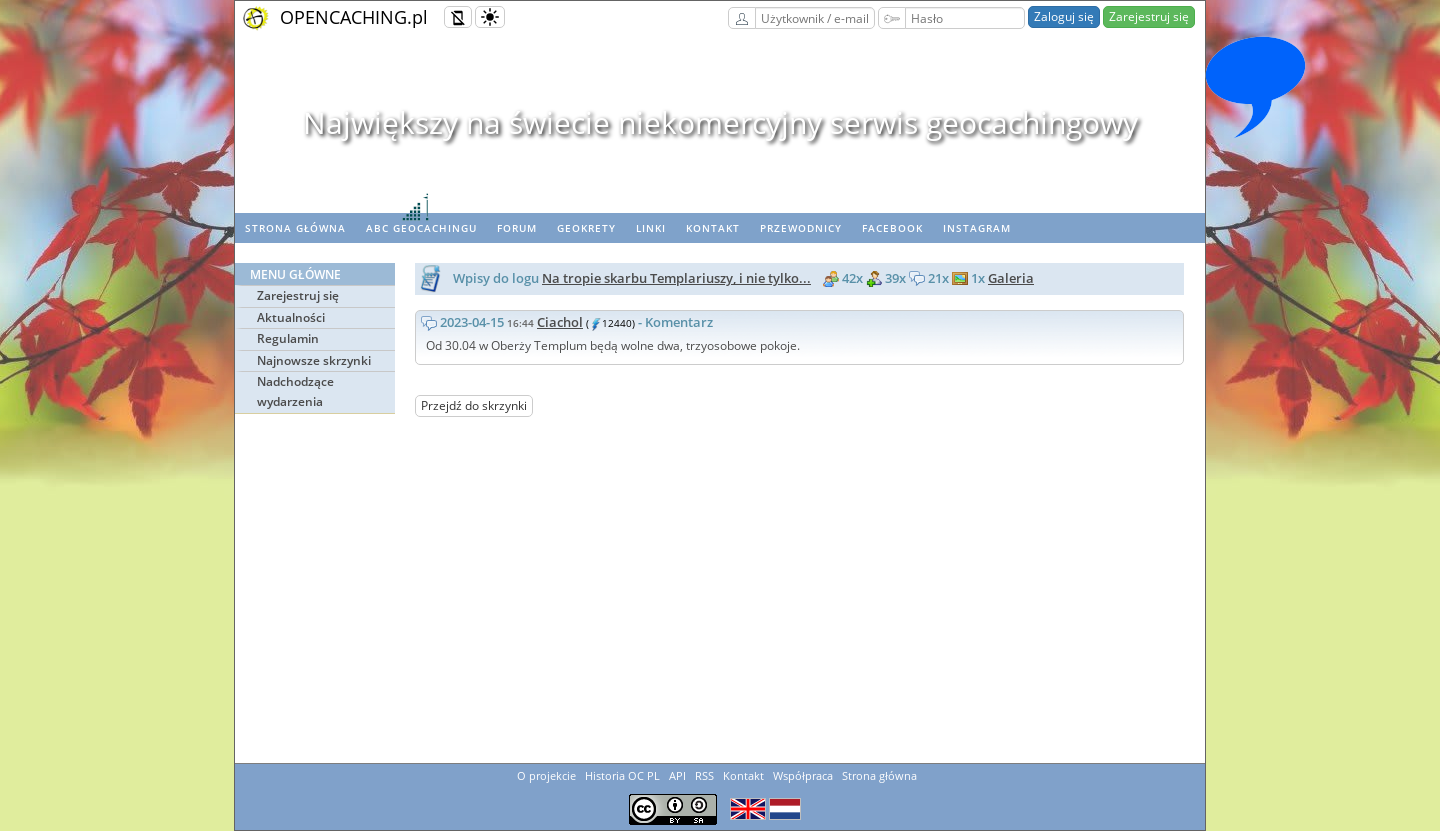 Image resolution: width=1440 pixels, height=831 pixels. What do you see at coordinates (416, 207) in the screenshot?
I see `reach the end of a level or stage` at bounding box center [416, 207].